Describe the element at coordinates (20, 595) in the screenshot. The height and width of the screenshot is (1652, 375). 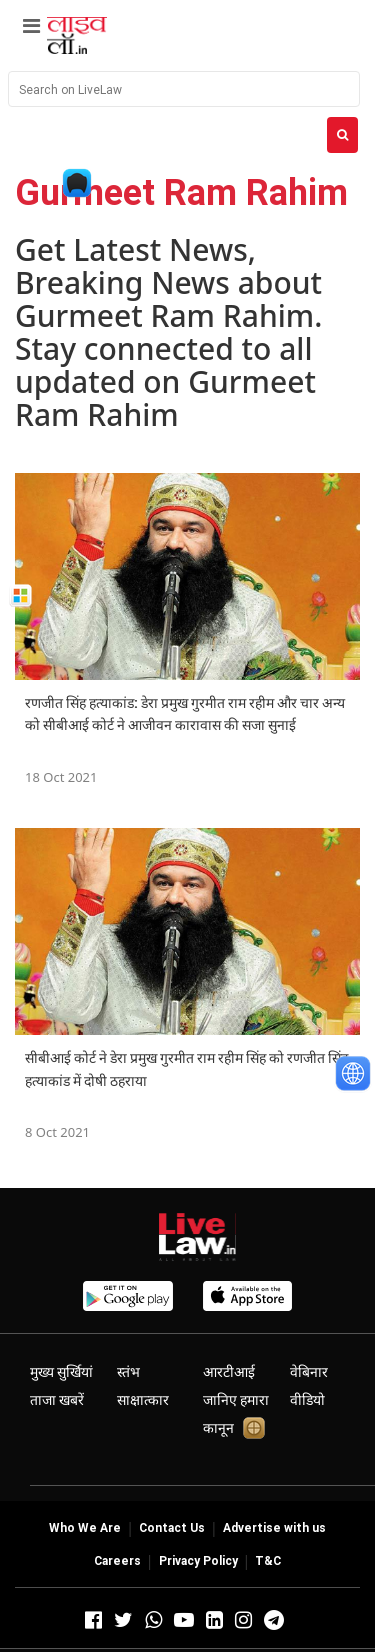
I see `open the MSN app` at that location.